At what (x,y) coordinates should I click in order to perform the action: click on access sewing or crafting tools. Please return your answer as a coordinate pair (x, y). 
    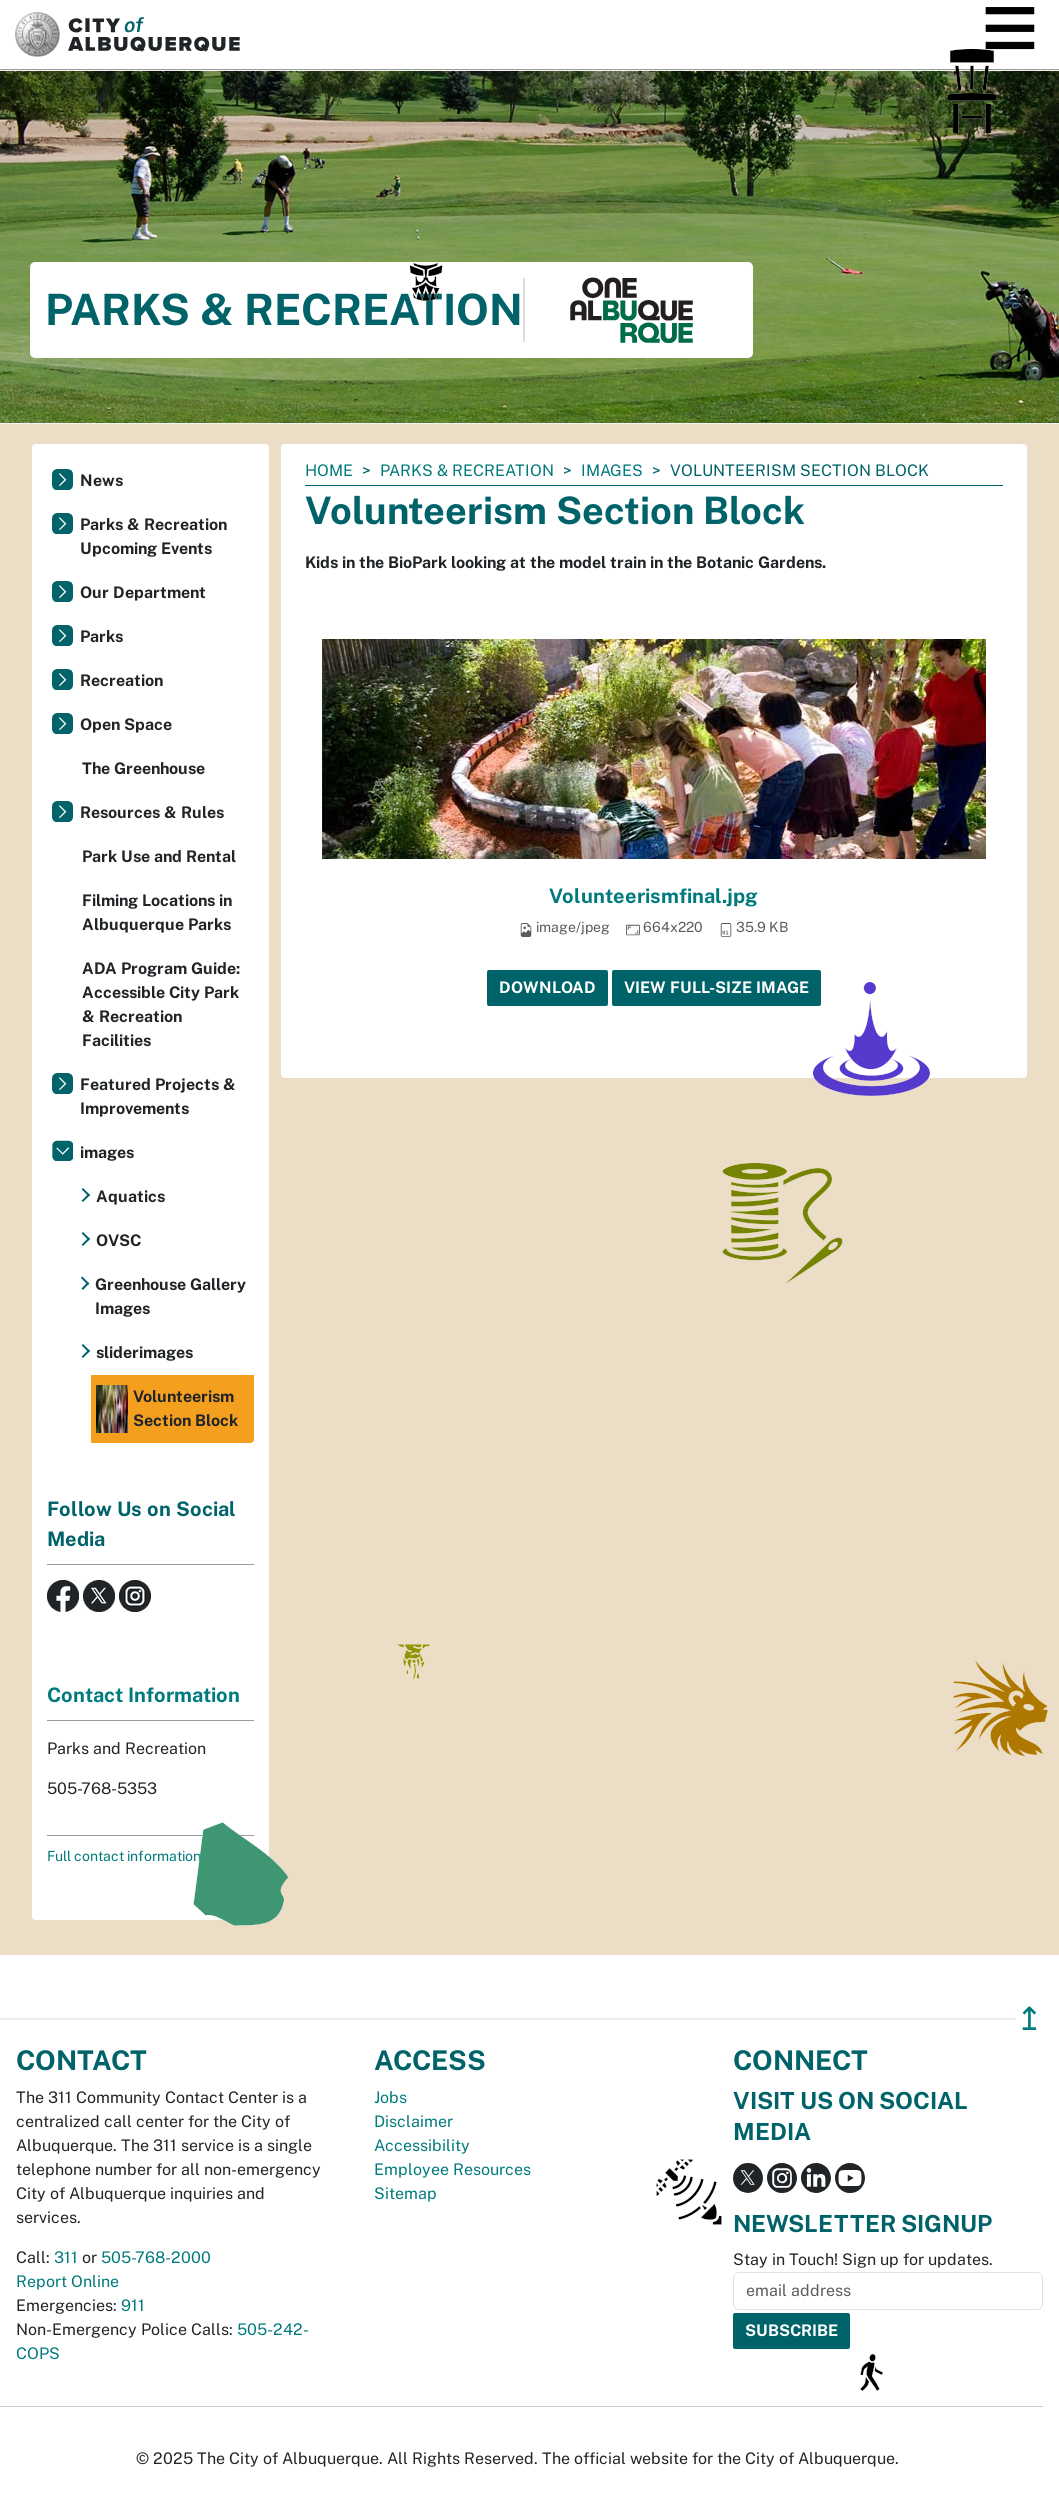
    Looking at the image, I should click on (782, 1218).